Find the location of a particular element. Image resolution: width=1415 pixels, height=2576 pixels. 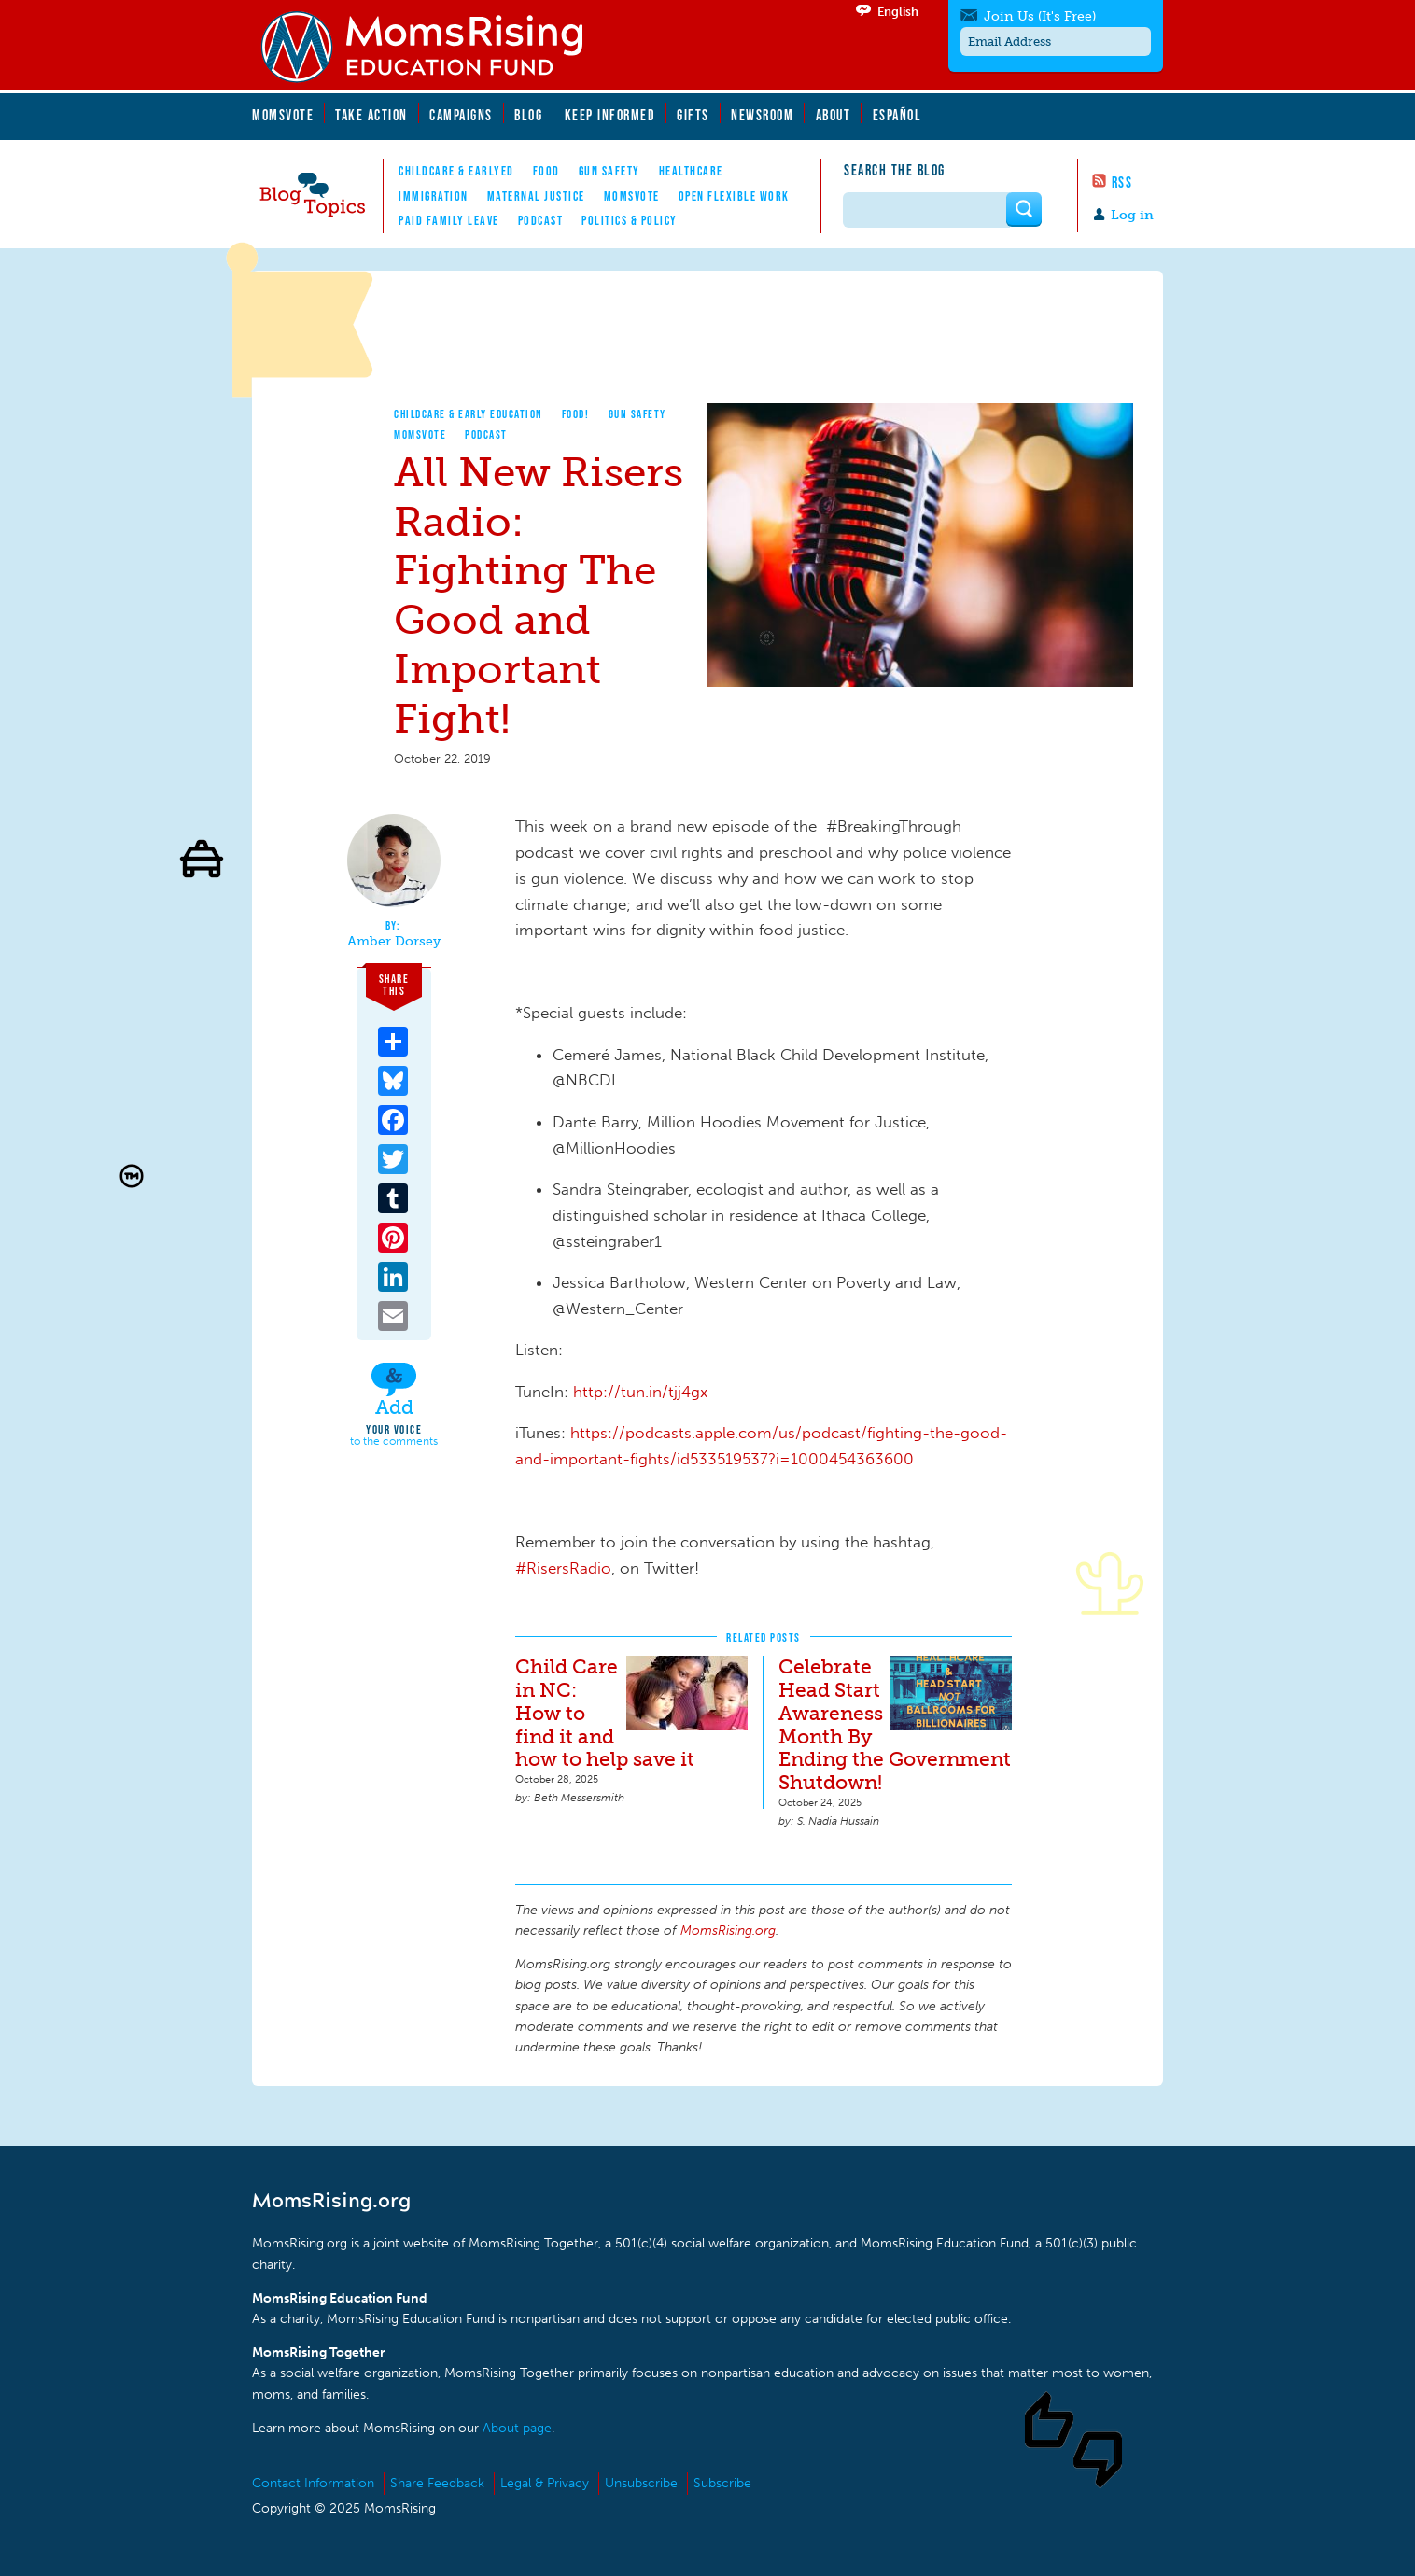

indicates desert or arid climate setting is located at coordinates (1110, 1586).